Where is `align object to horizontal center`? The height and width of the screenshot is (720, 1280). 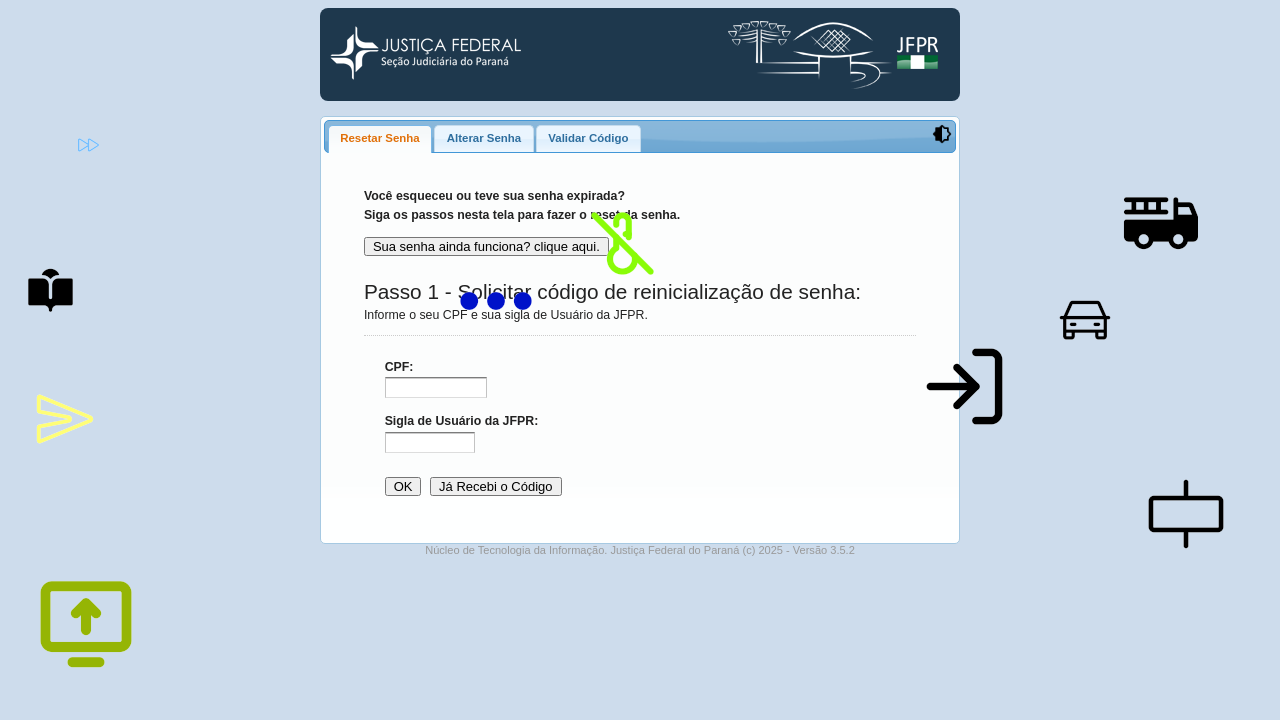 align object to horizontal center is located at coordinates (1186, 514).